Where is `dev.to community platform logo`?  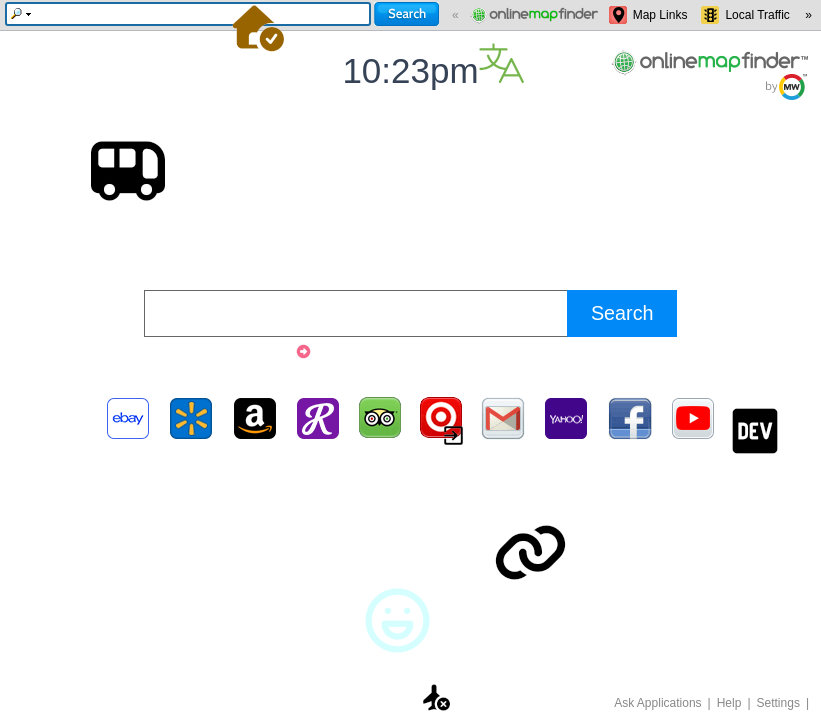
dev.to community platform logo is located at coordinates (755, 431).